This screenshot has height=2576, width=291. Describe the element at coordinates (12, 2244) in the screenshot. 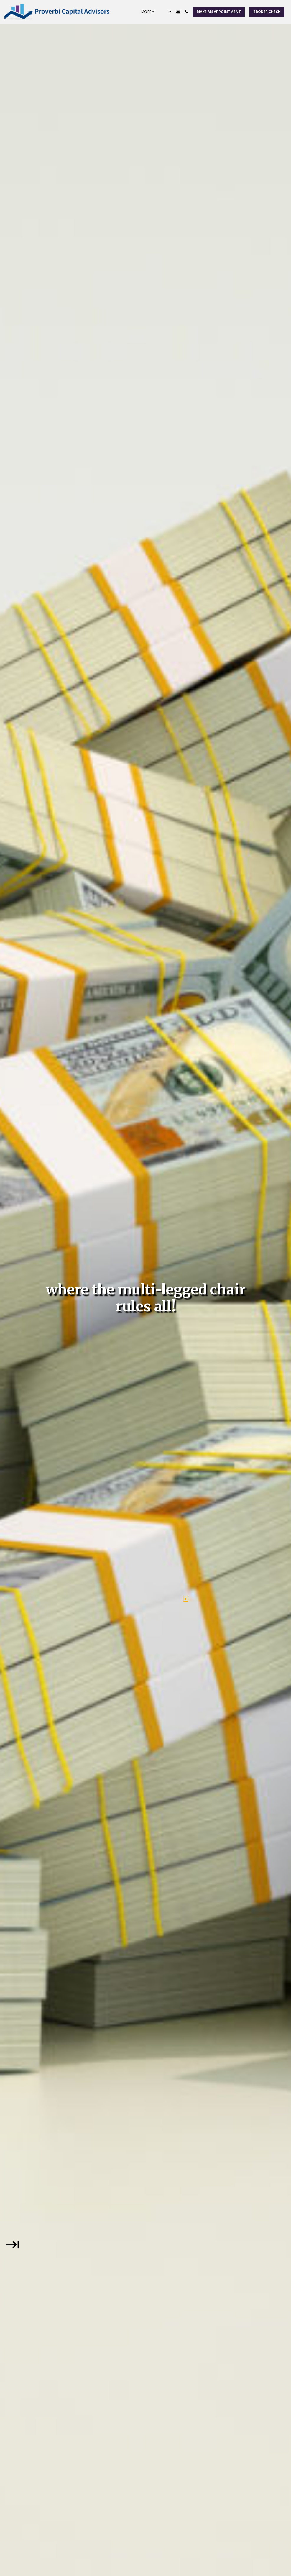

I see `move cursor to end of line` at that location.